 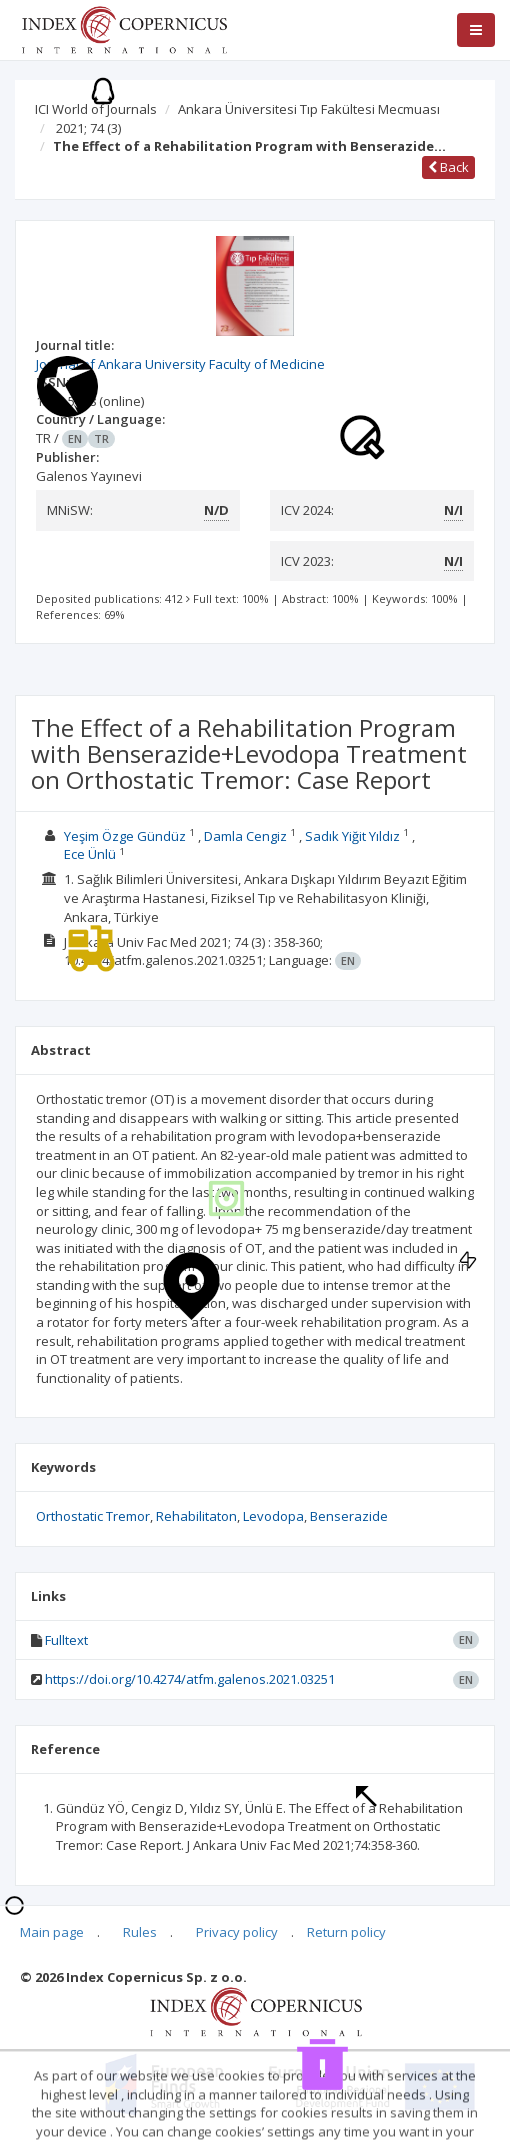 I want to click on adjust speaker or audio output settings, so click(x=226, y=1198).